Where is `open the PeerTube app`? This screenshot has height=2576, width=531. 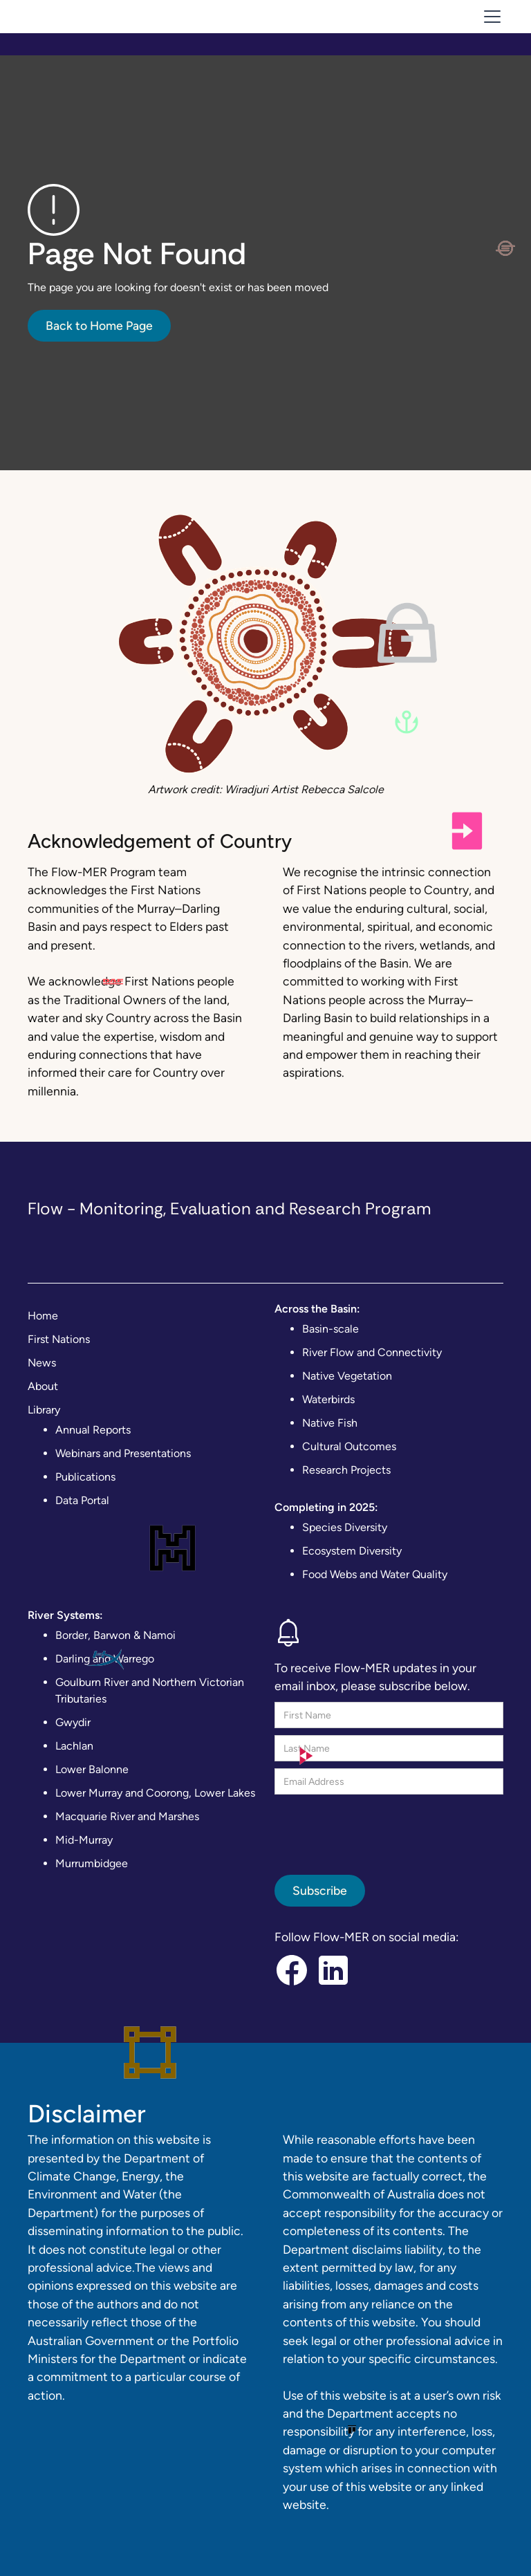 open the PeerTube app is located at coordinates (306, 1756).